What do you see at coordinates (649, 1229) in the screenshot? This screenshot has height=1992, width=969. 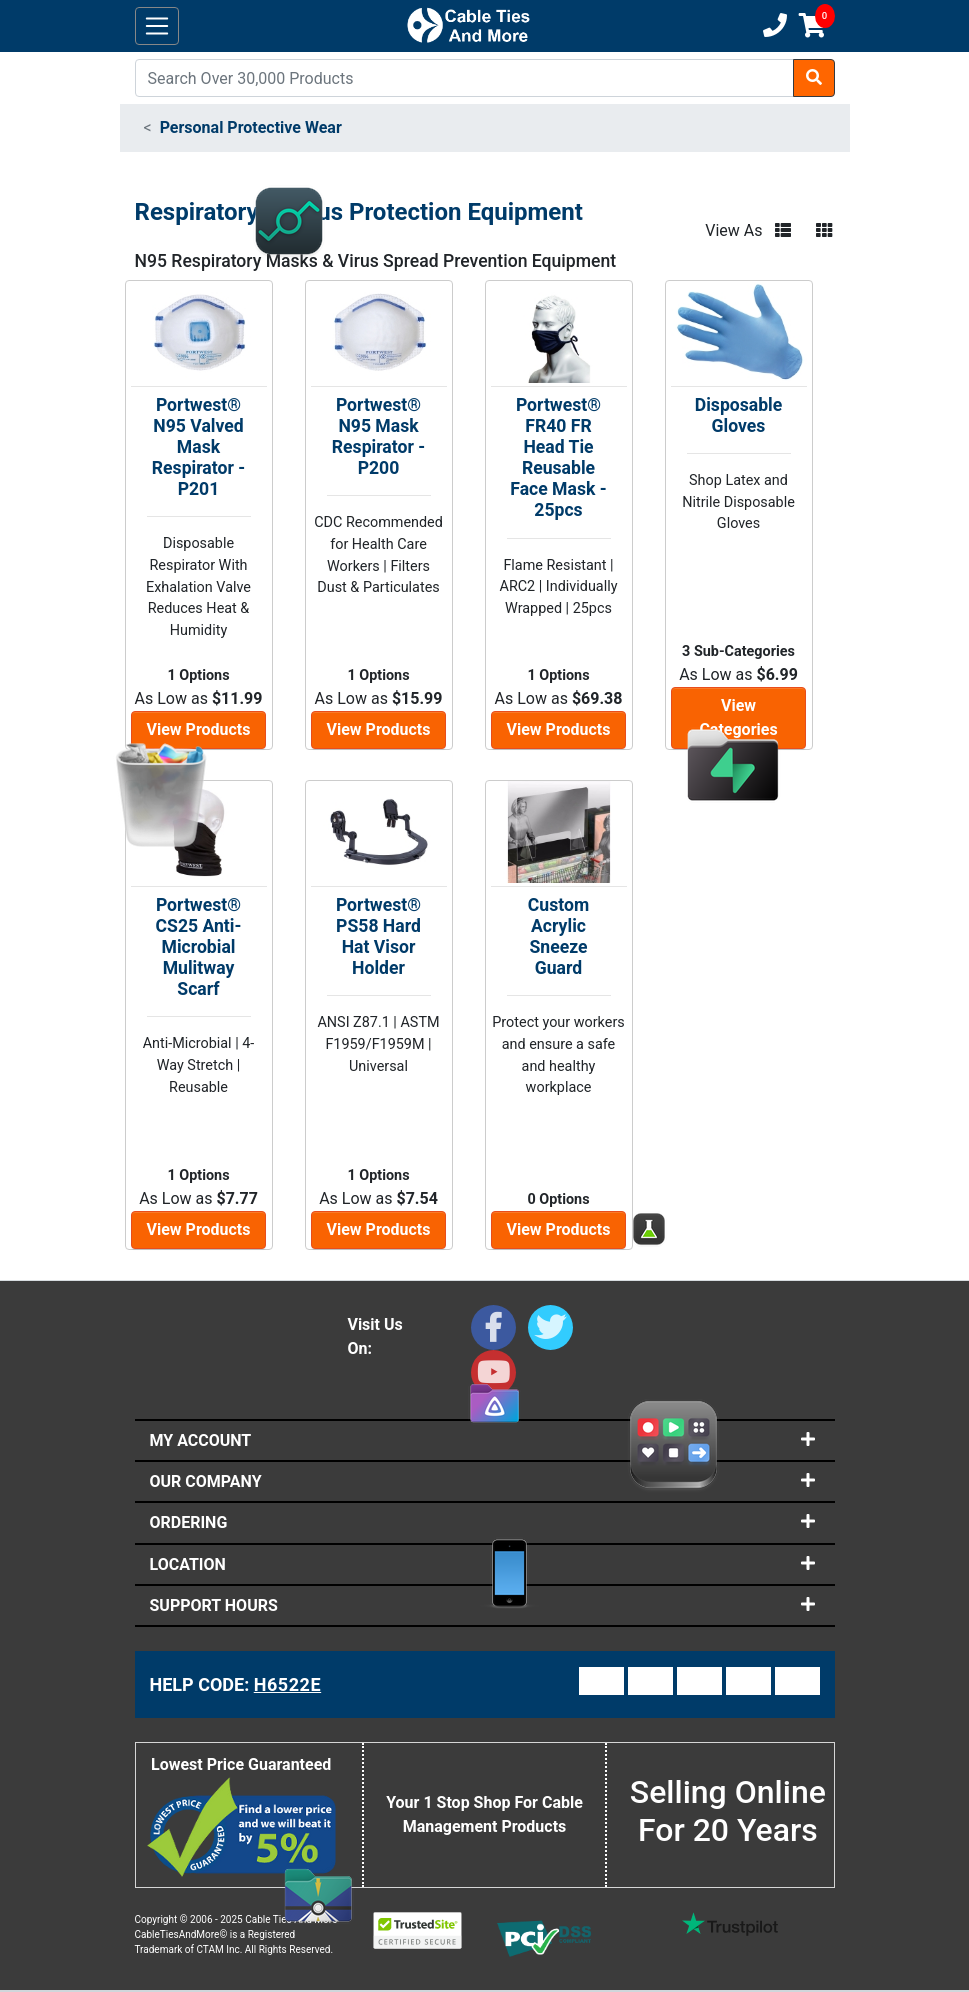 I see `open science or chemistry application` at bounding box center [649, 1229].